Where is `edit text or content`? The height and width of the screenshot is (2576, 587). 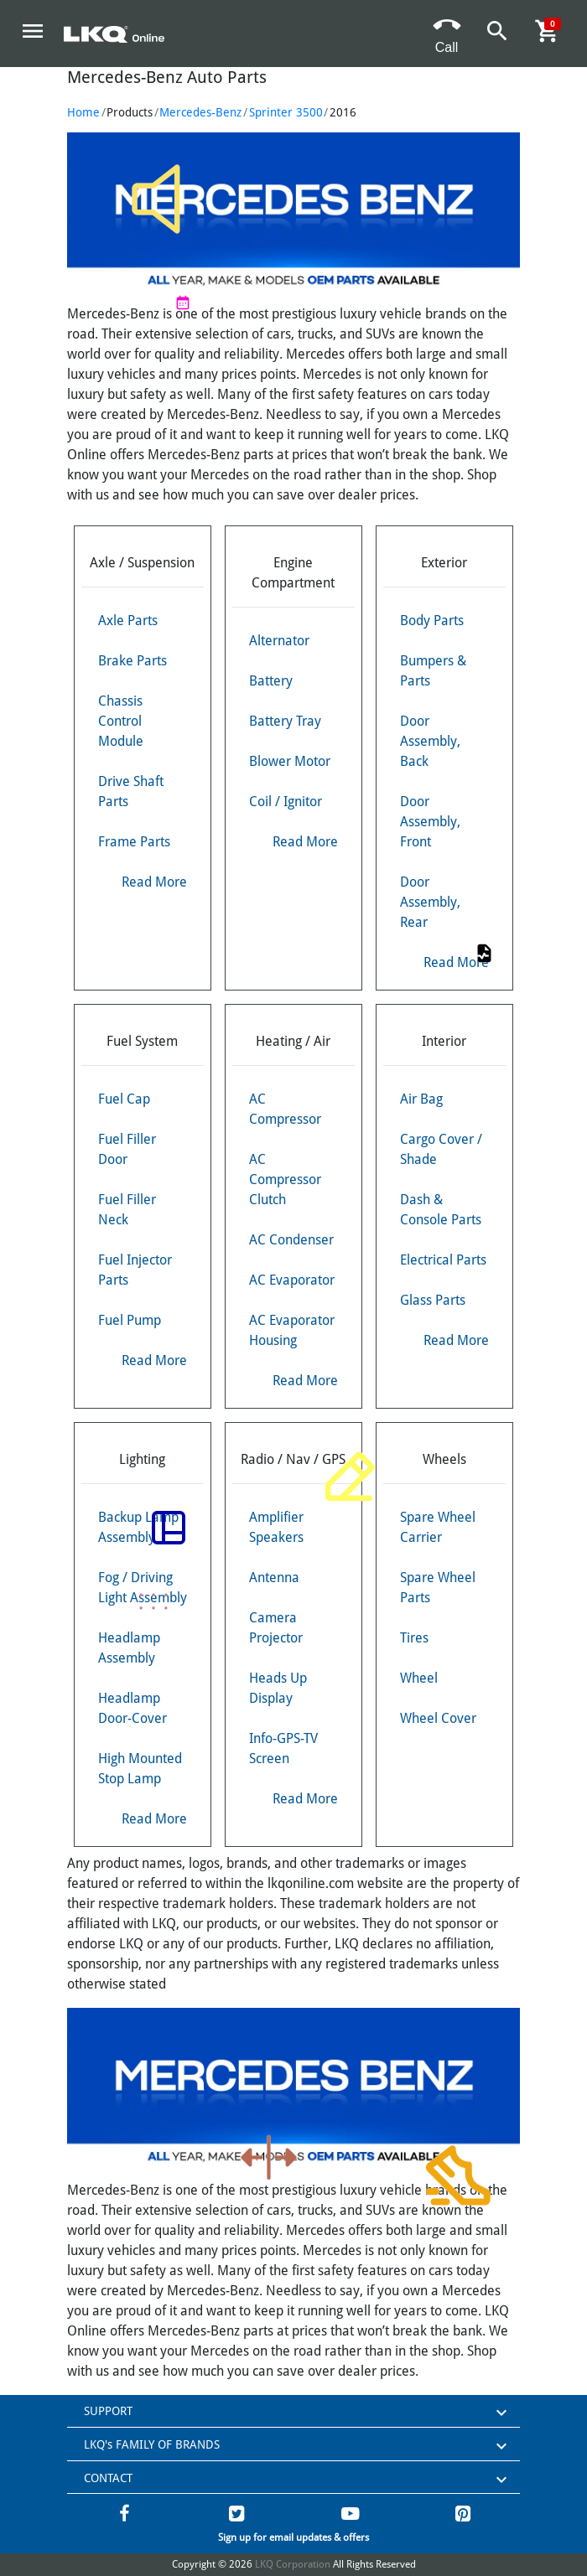 edit text or content is located at coordinates (349, 1477).